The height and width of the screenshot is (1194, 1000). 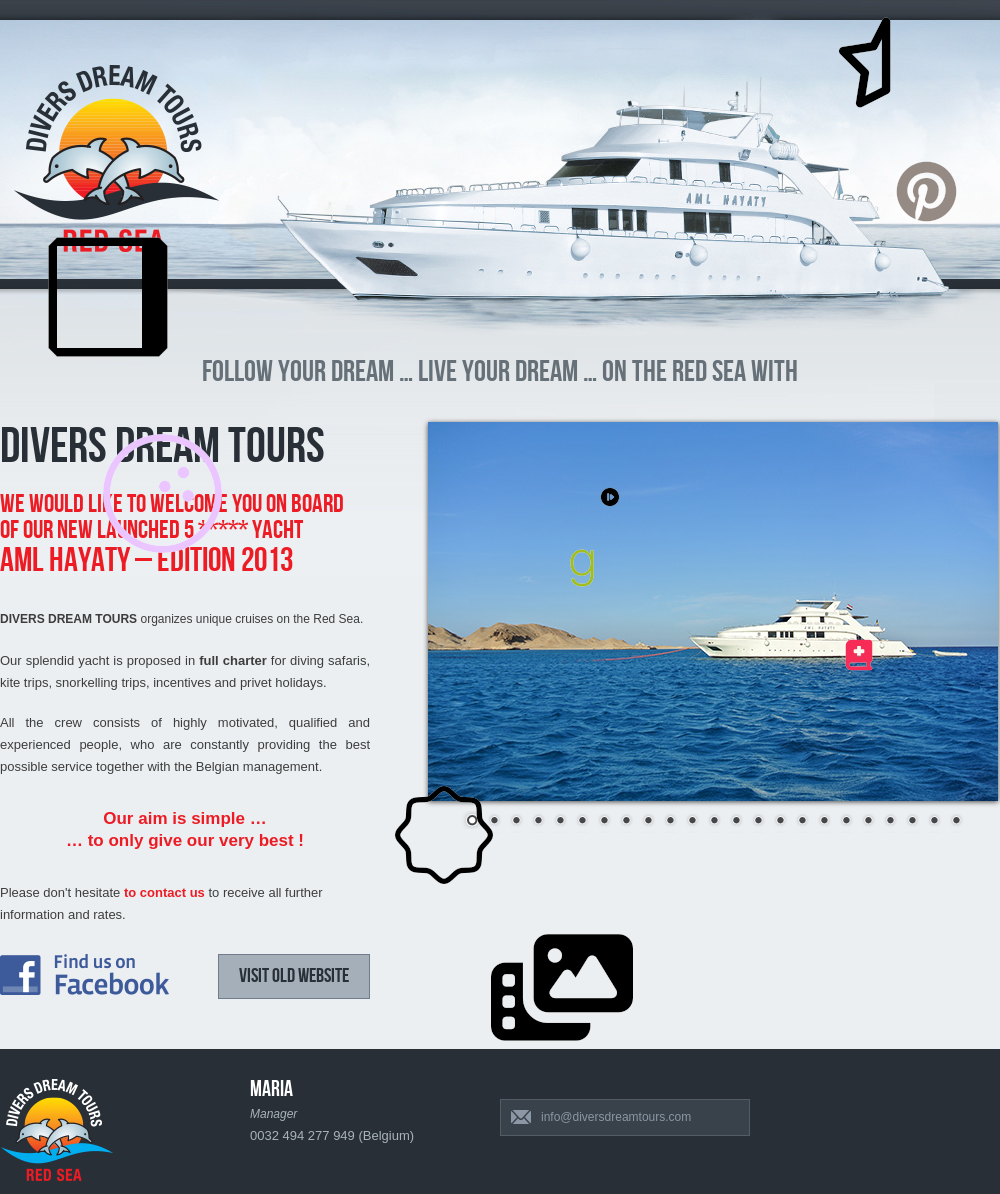 What do you see at coordinates (162, 493) in the screenshot?
I see `access bowling or sports games` at bounding box center [162, 493].